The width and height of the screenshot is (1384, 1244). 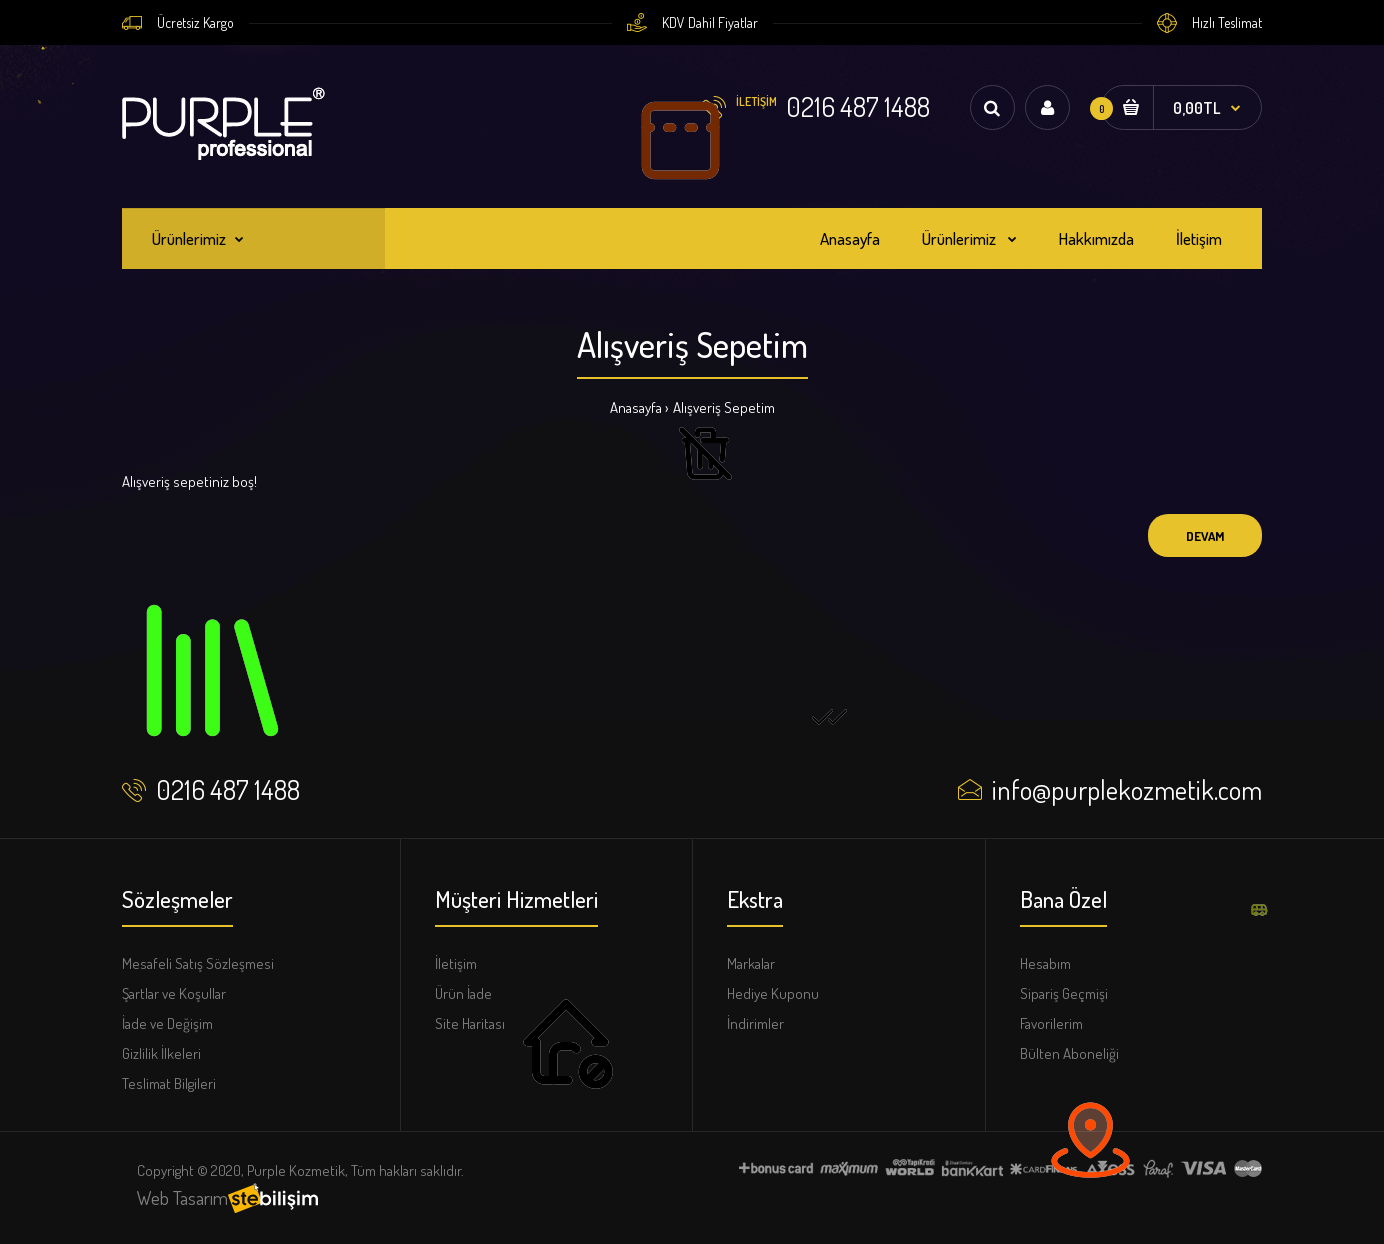 I want to click on view location area or region on map, so click(x=1090, y=1141).